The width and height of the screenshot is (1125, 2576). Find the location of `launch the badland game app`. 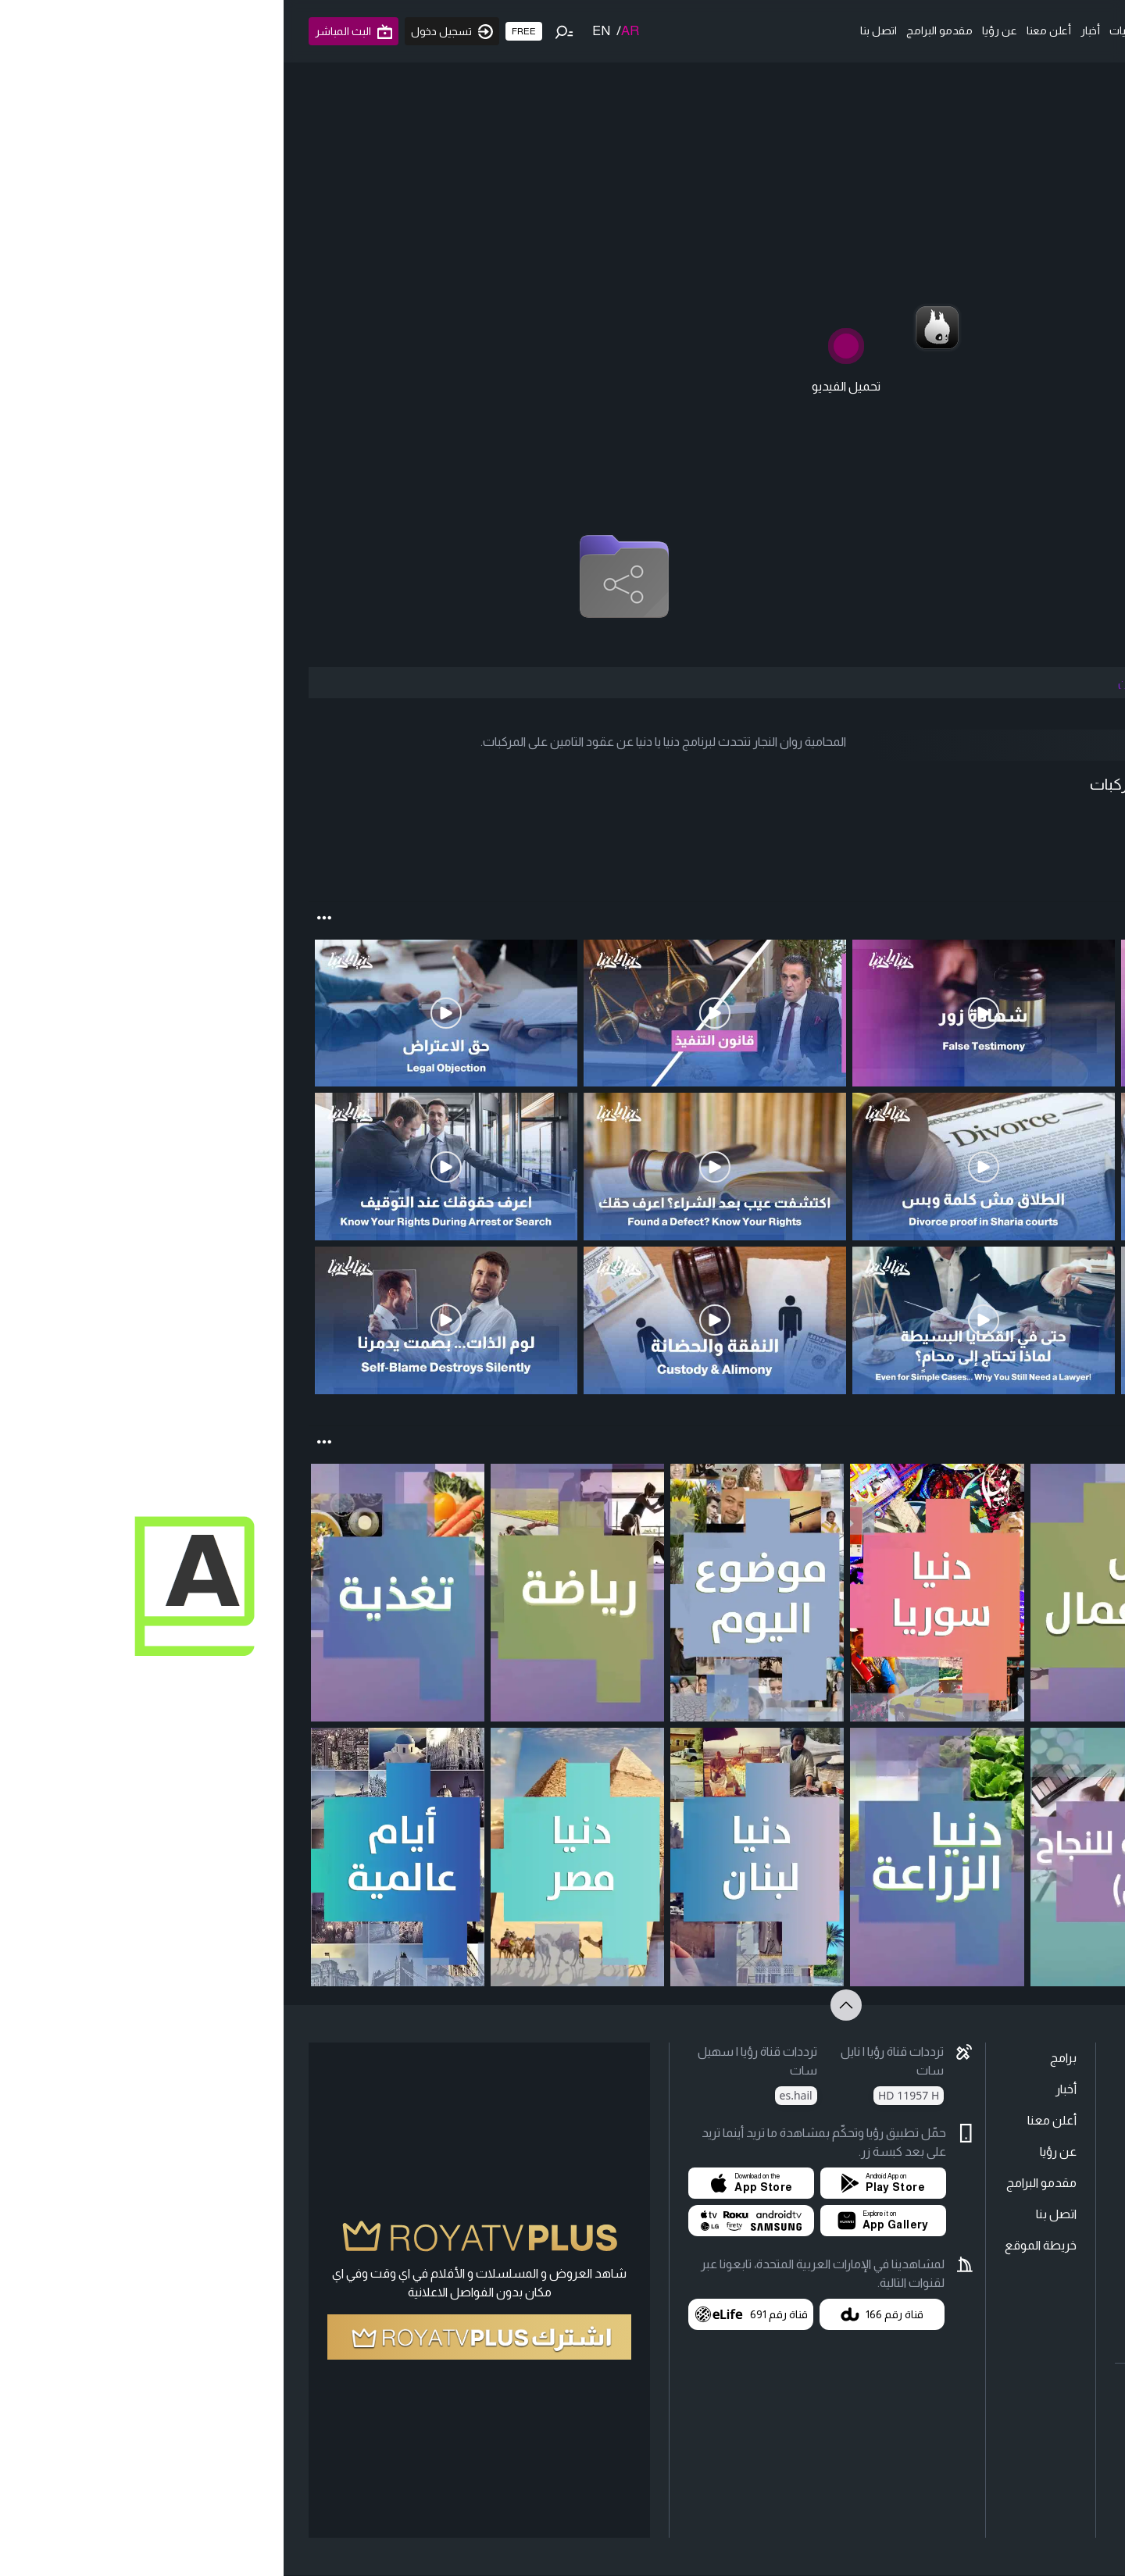

launch the badland game app is located at coordinates (937, 327).